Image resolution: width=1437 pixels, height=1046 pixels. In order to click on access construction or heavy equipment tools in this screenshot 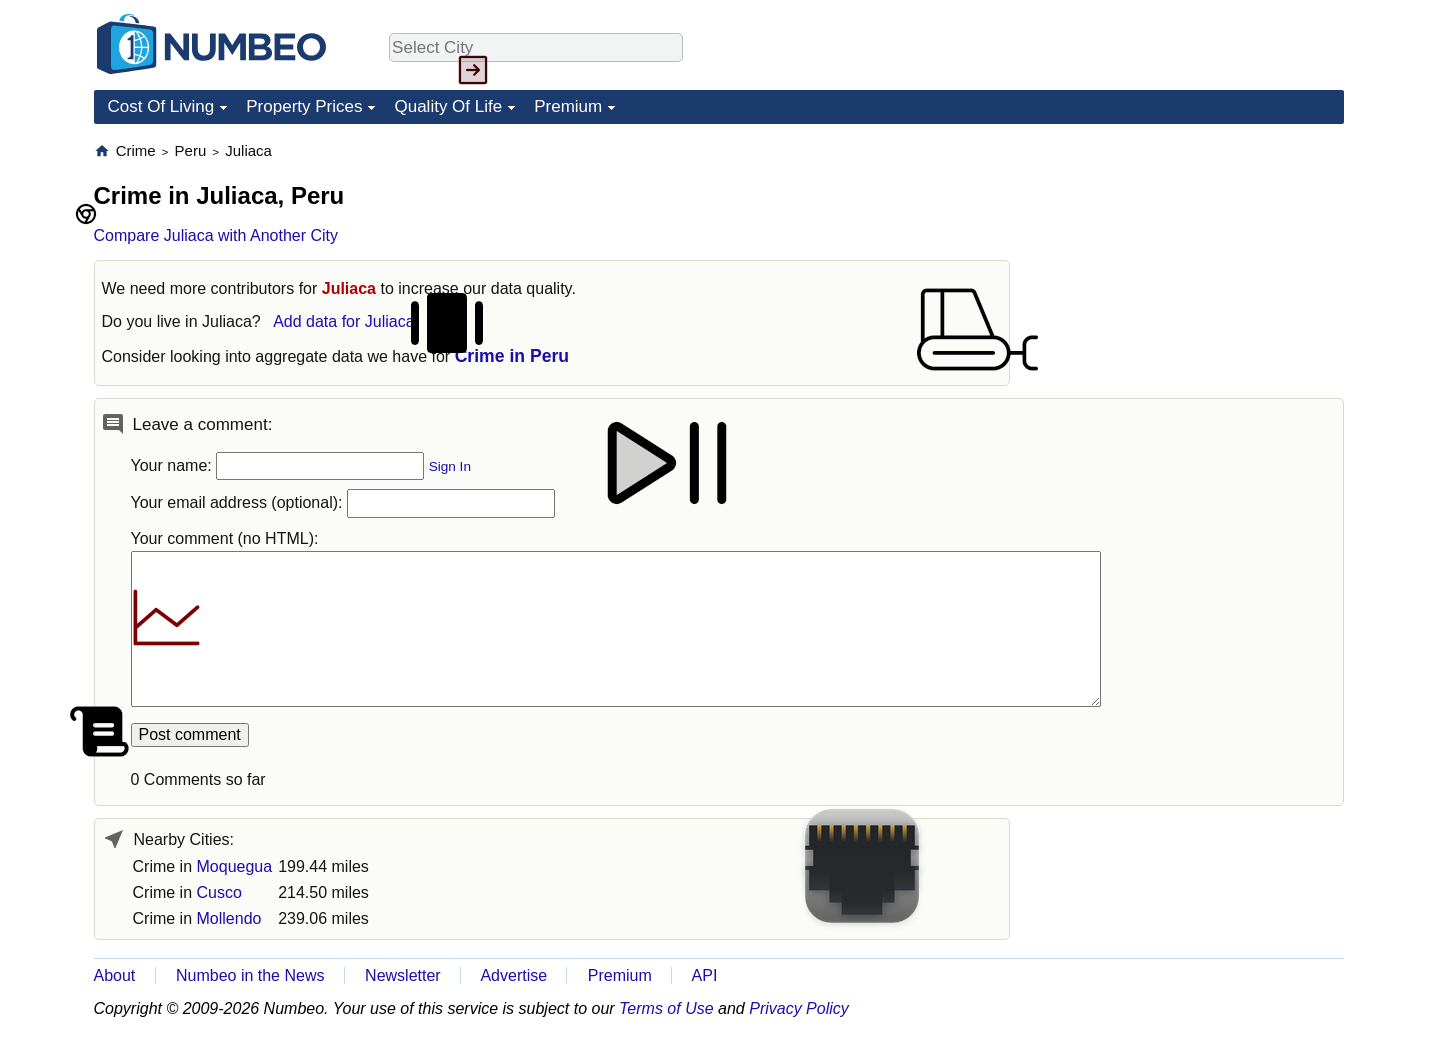, I will do `click(977, 329)`.